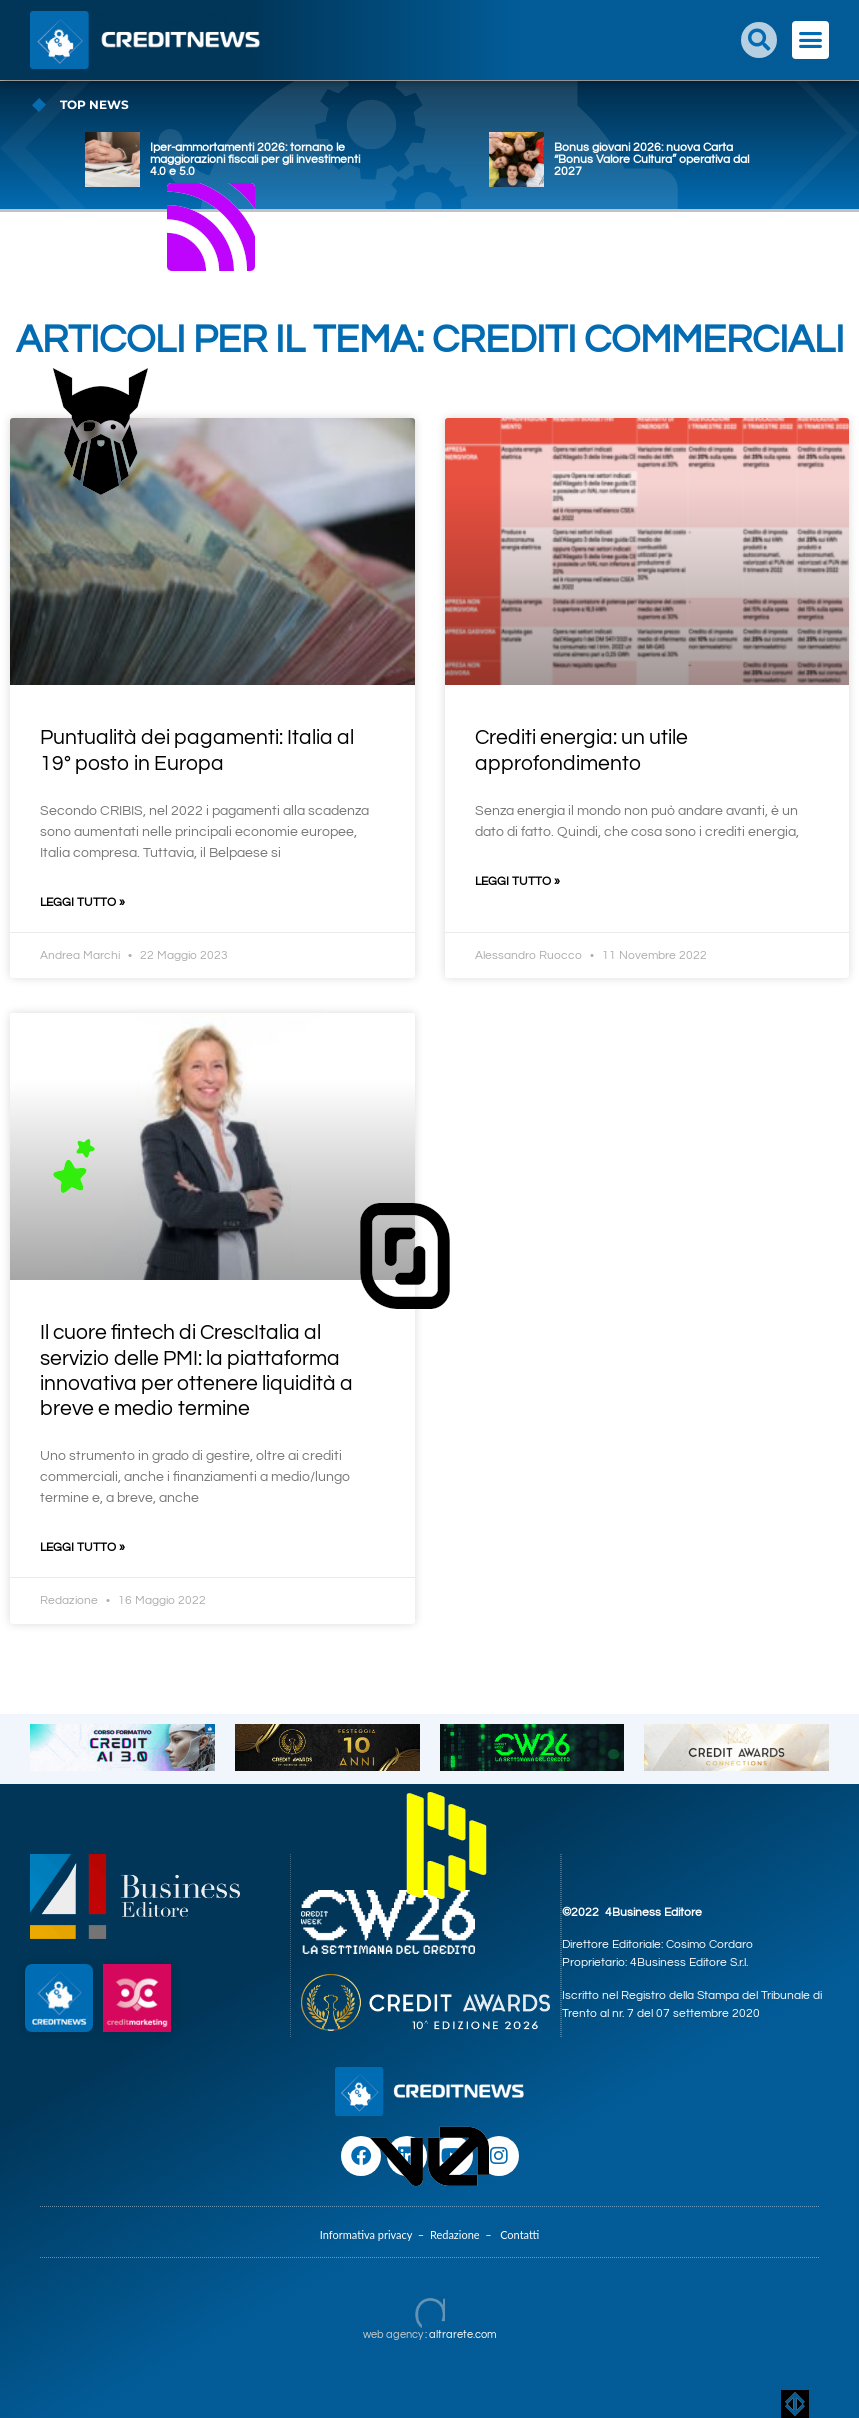 Image resolution: width=859 pixels, height=2418 pixels. Describe the element at coordinates (74, 1166) in the screenshot. I see `open Anki flashcard application` at that location.